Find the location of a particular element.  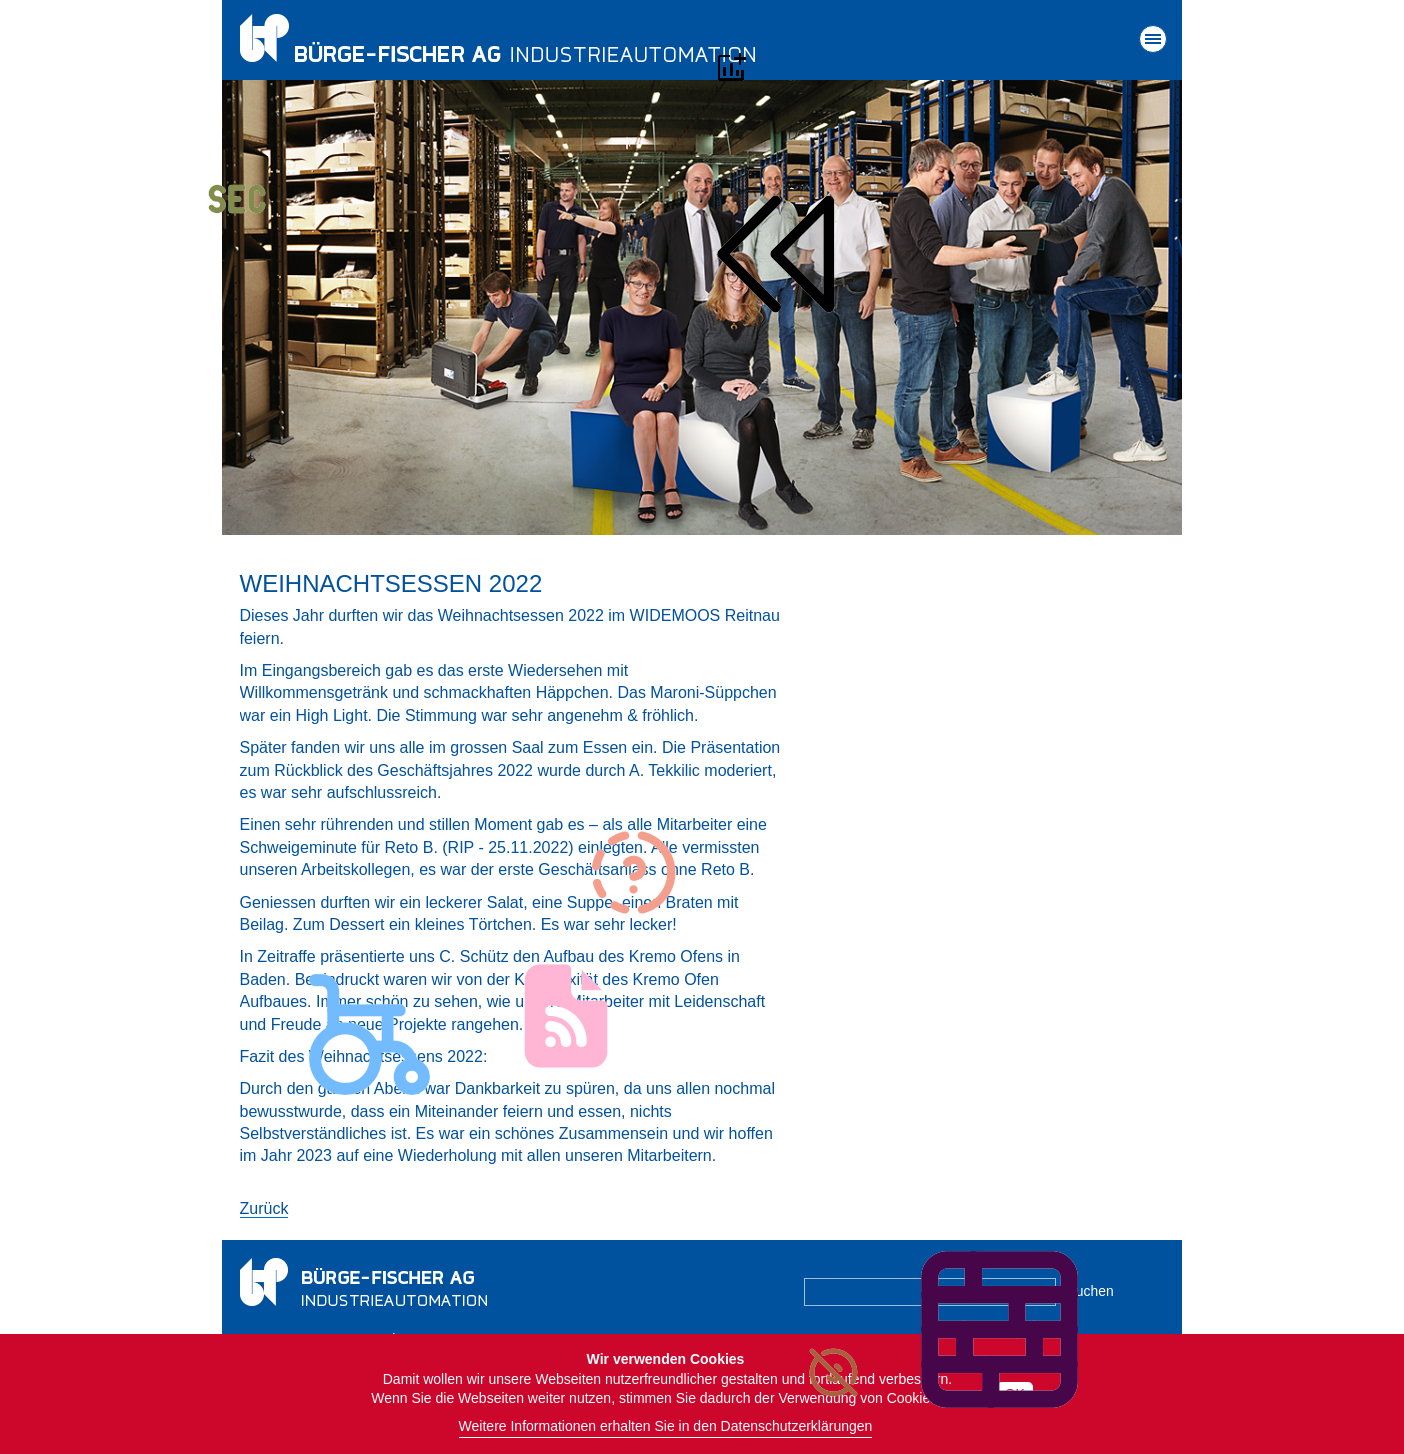

view help for current progress status is located at coordinates (633, 872).